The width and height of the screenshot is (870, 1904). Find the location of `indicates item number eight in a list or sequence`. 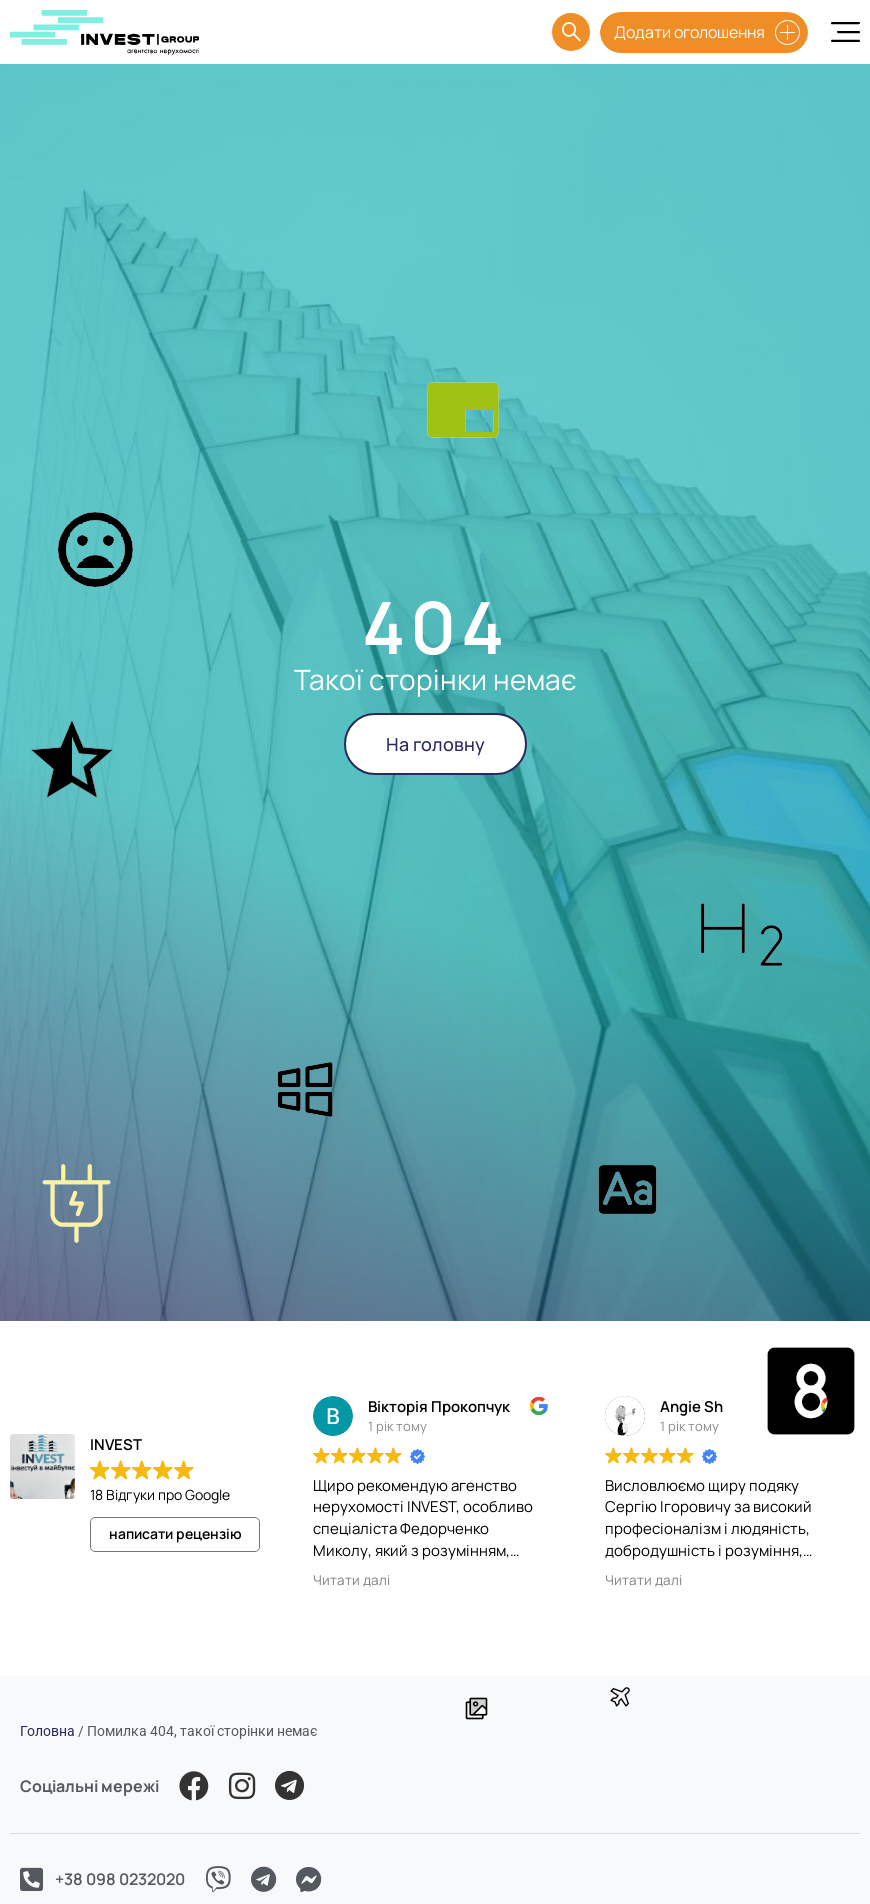

indicates item number eight in a list or sequence is located at coordinates (811, 1391).